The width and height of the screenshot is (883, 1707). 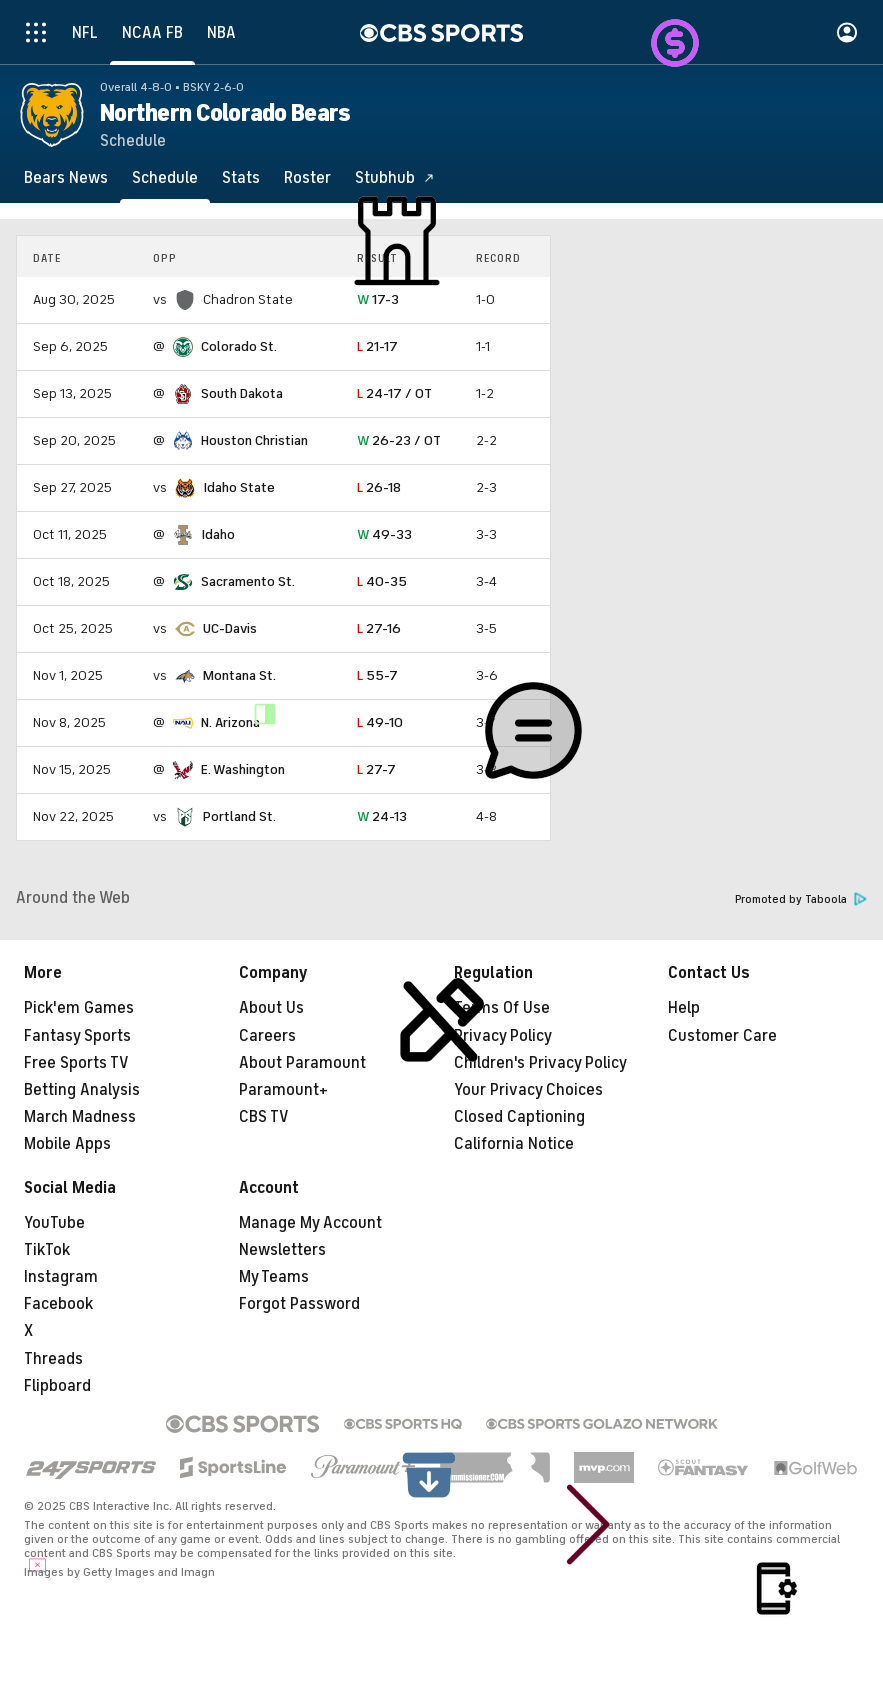 What do you see at coordinates (773, 1588) in the screenshot?
I see `access app settings` at bounding box center [773, 1588].